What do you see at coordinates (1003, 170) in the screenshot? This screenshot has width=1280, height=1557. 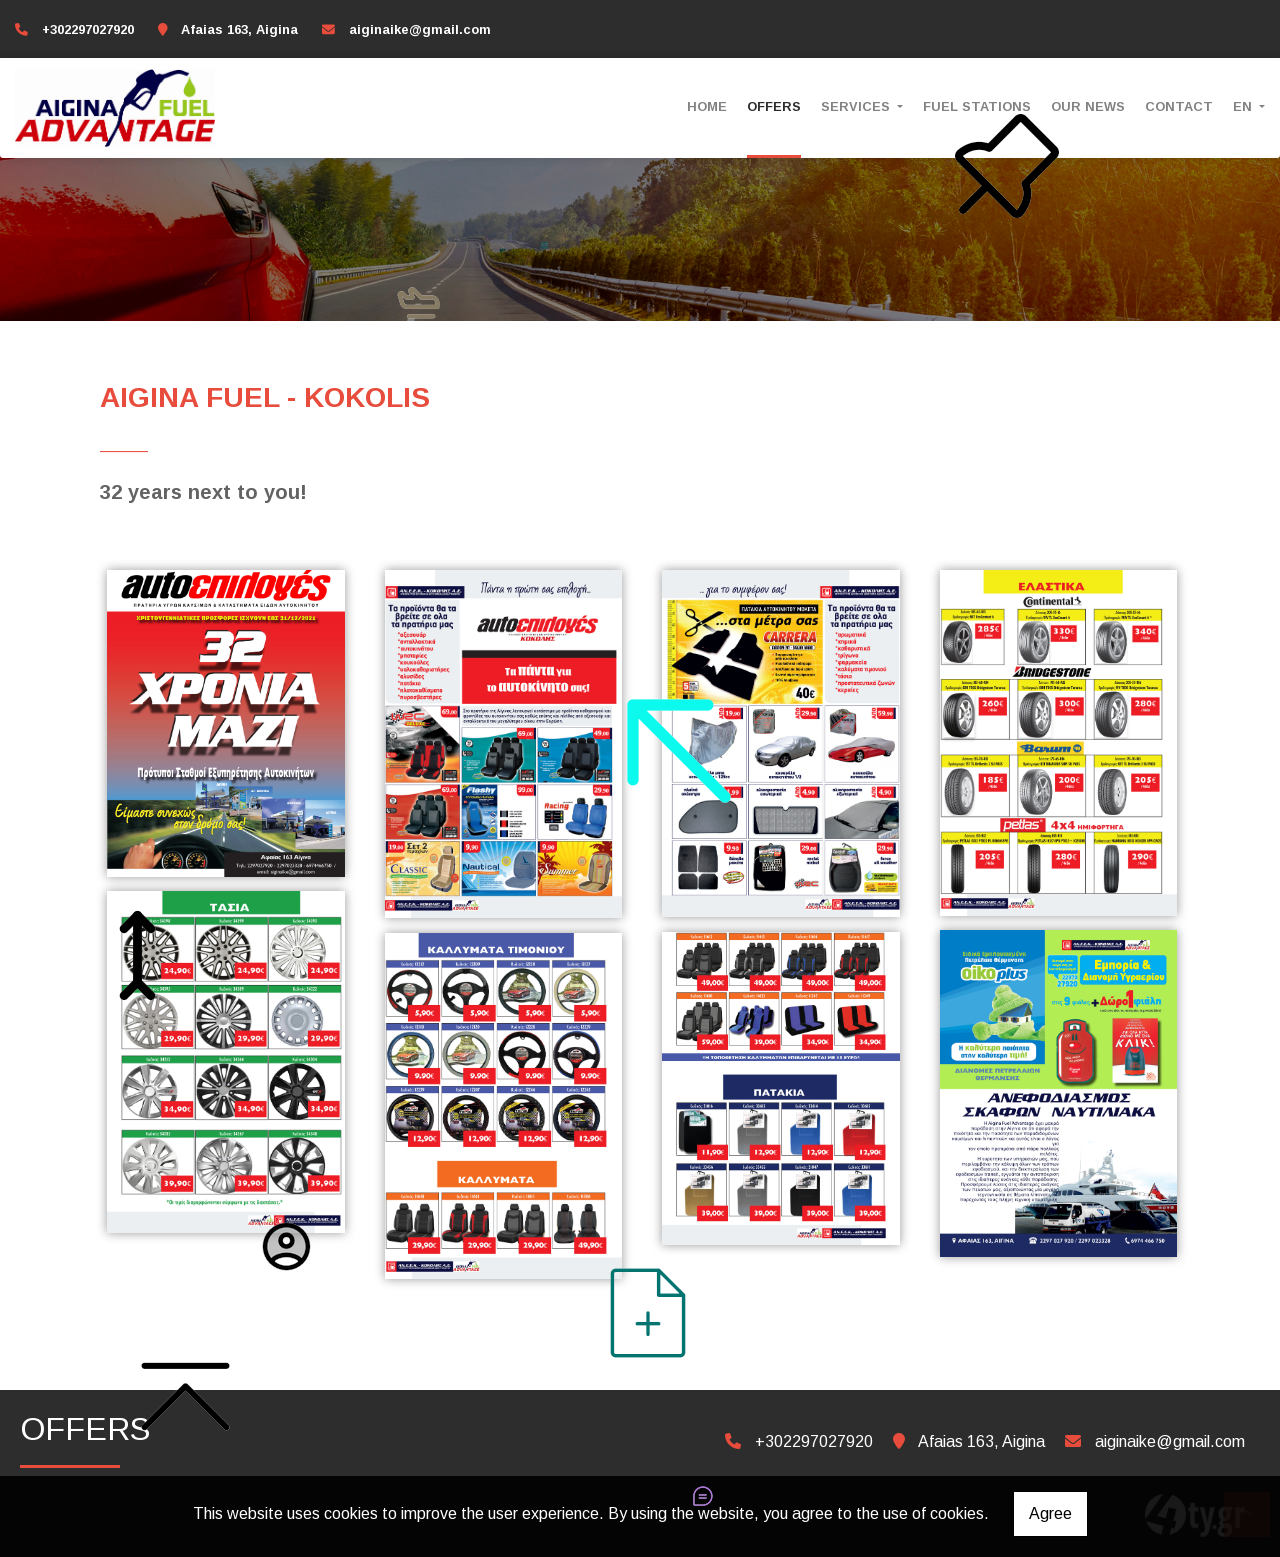 I see `pin an item to keep it visible` at bounding box center [1003, 170].